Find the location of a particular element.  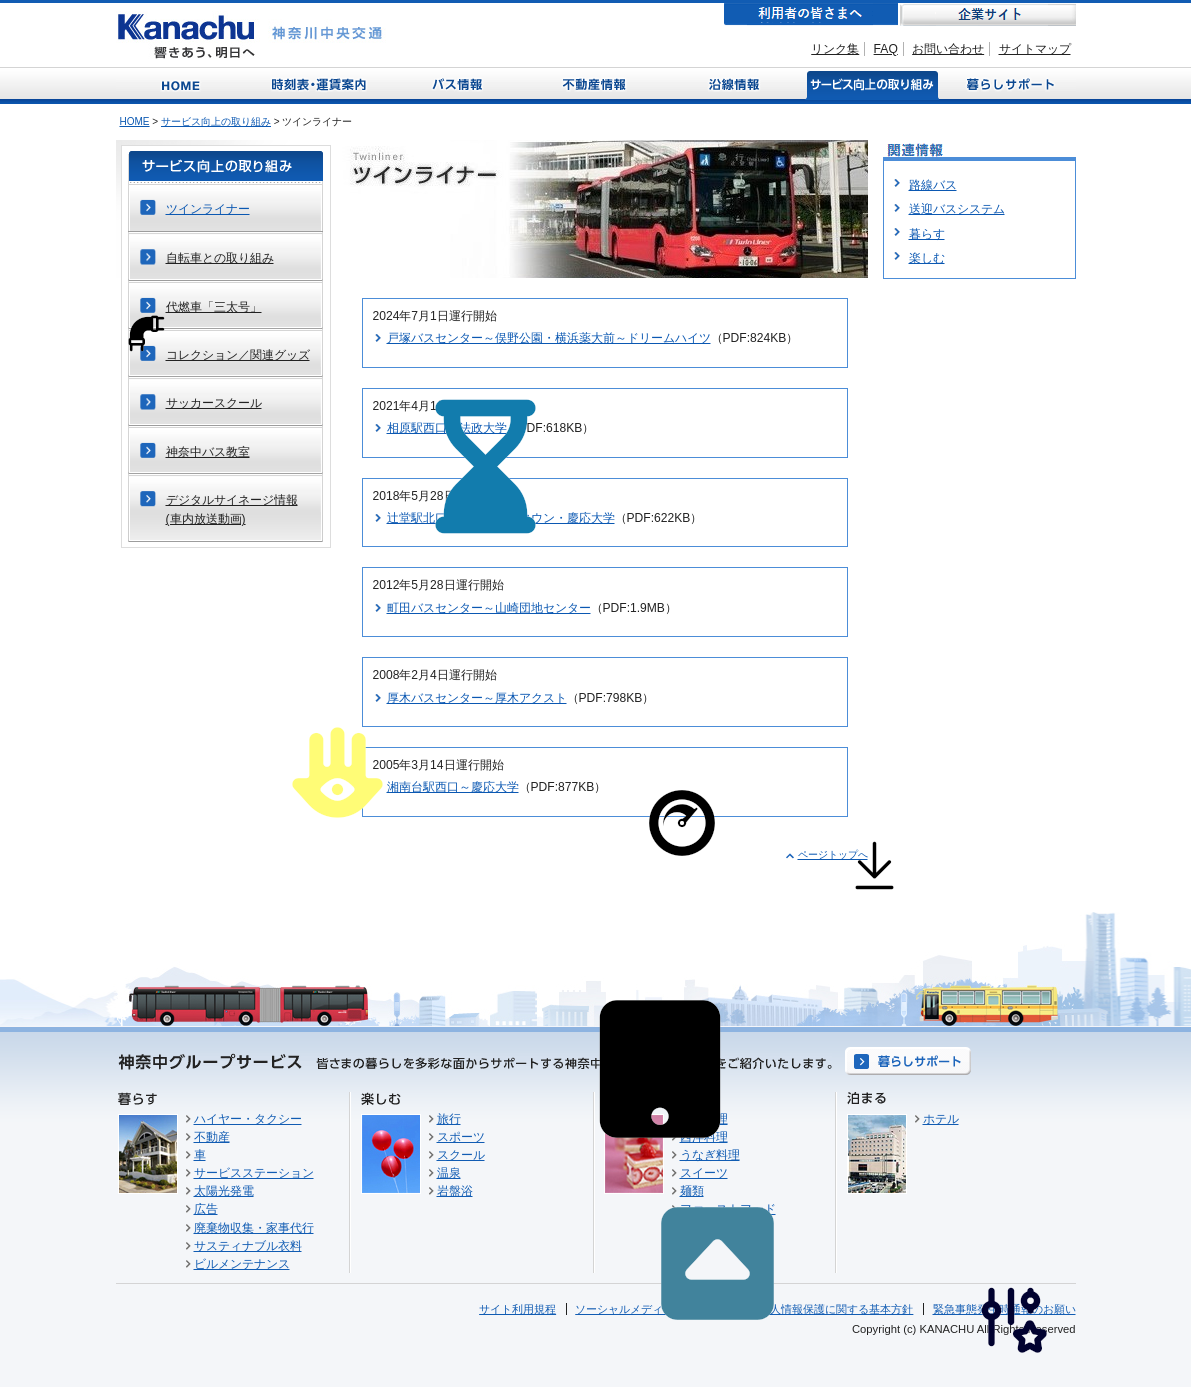

adjust settings for starred items is located at coordinates (1011, 1317).